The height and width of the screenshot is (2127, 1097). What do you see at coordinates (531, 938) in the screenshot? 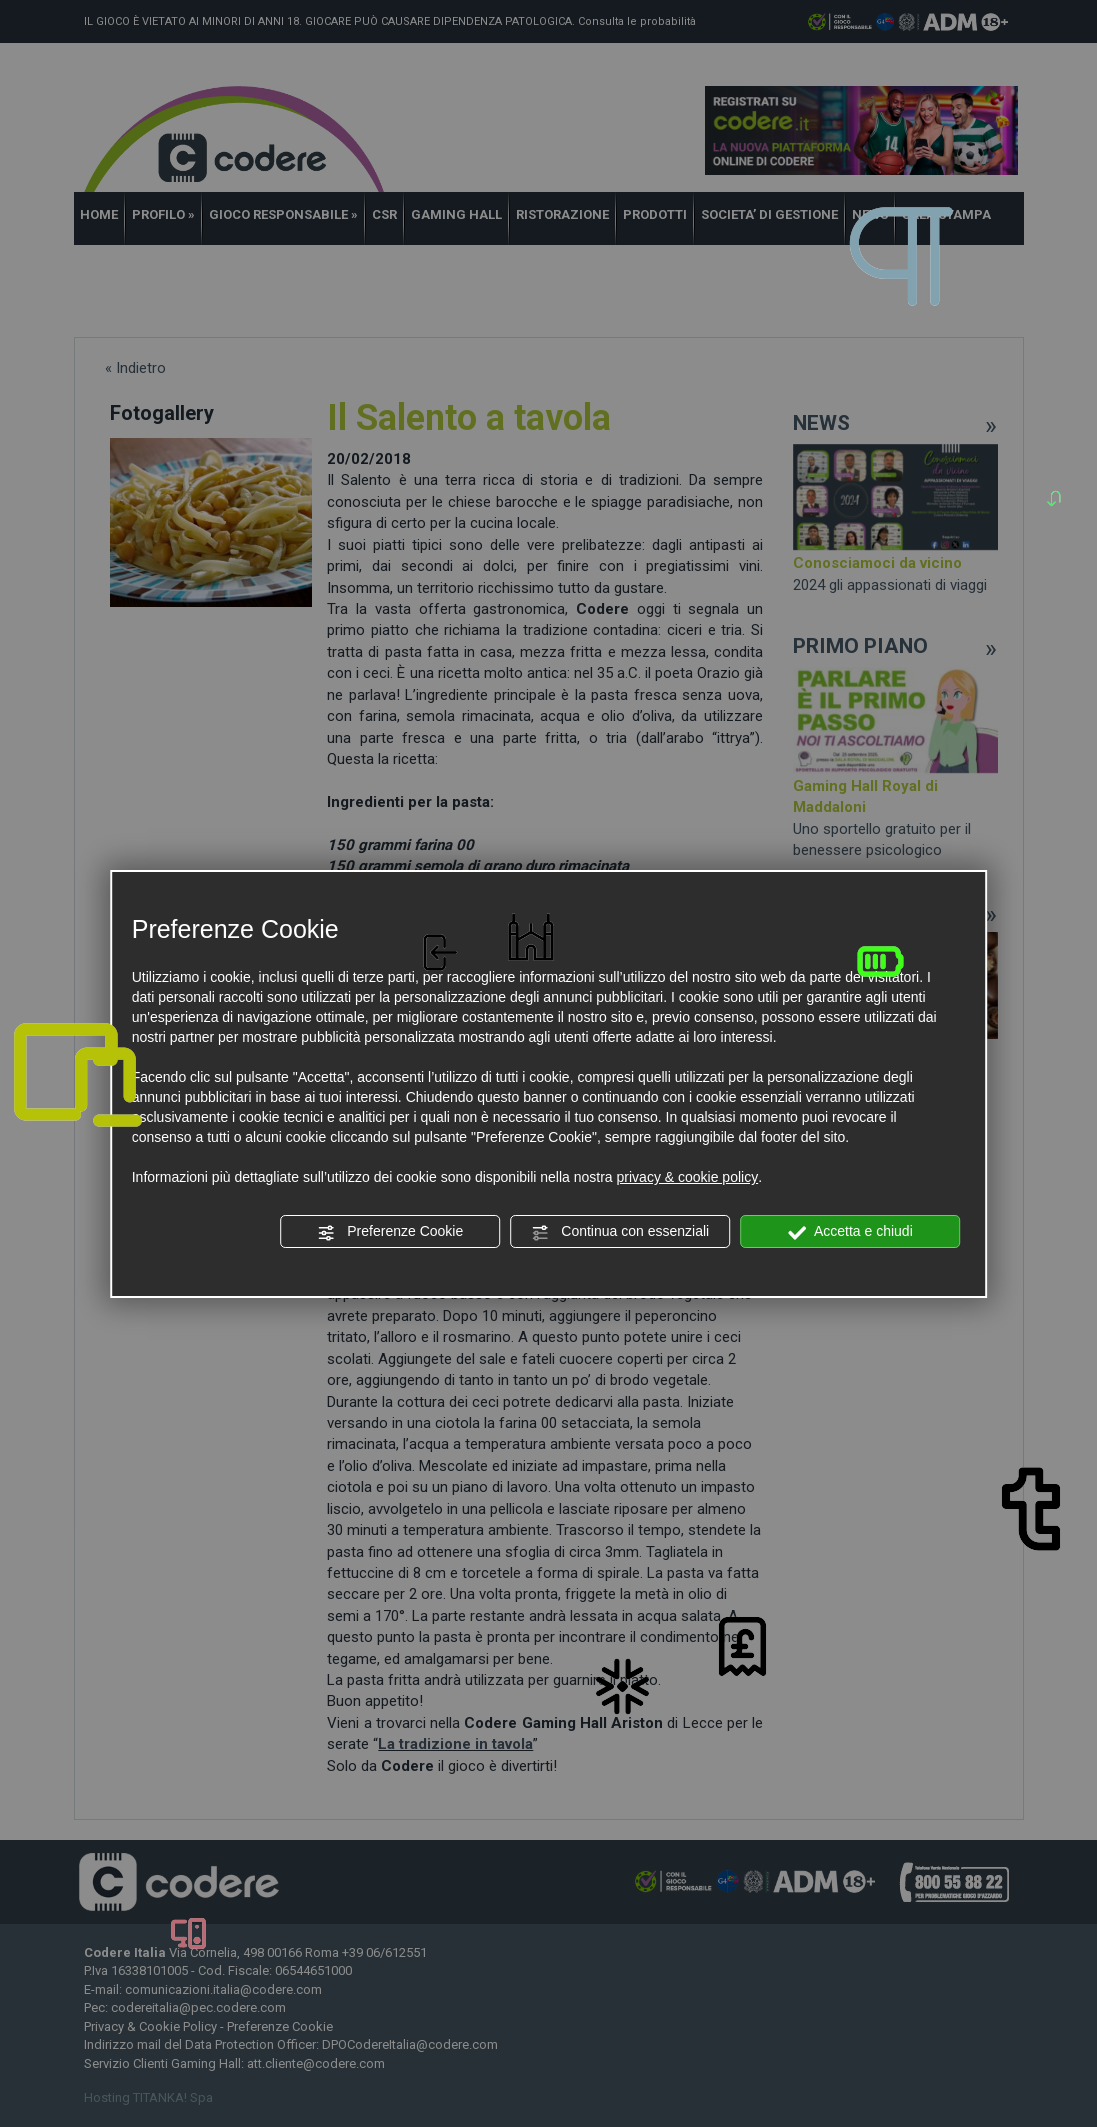
I see `find nearby synagogues` at bounding box center [531, 938].